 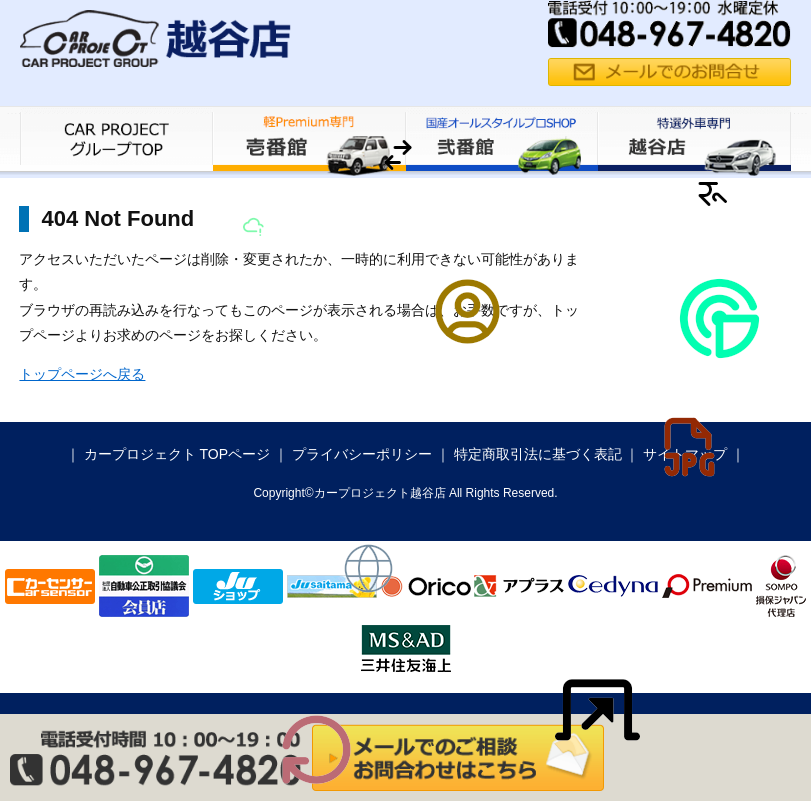 I want to click on swap or exchange items, so click(x=398, y=155).